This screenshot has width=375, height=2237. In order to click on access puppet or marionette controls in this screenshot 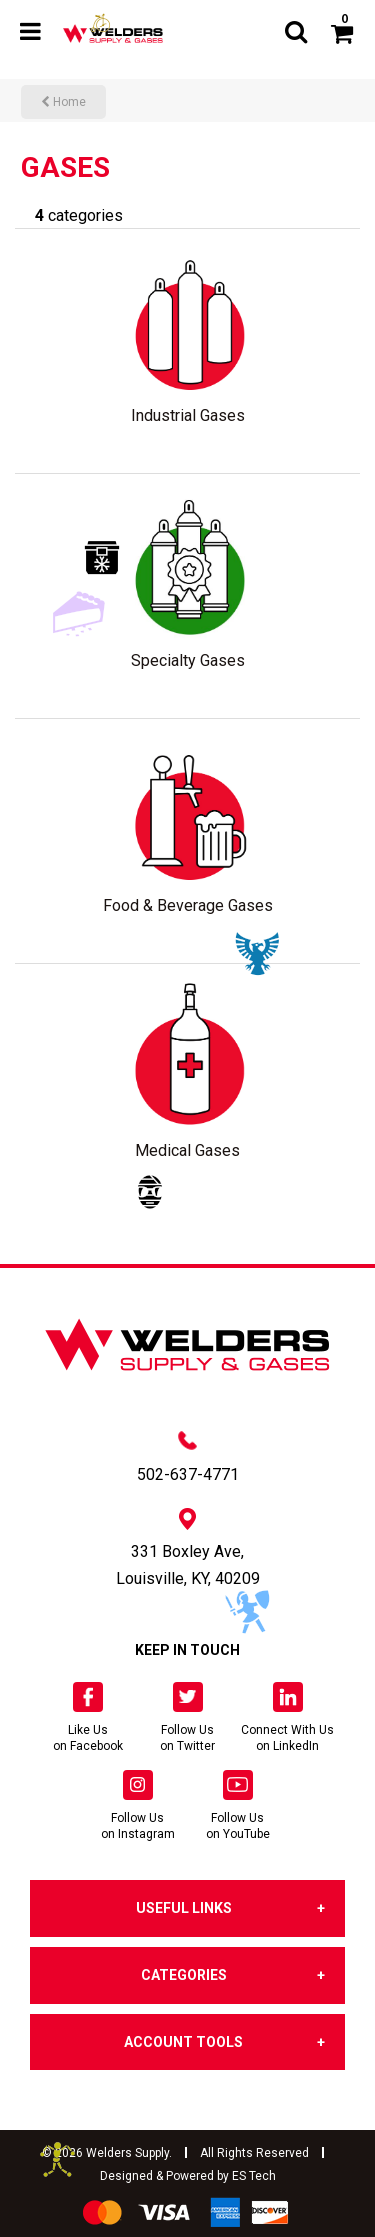, I will do `click(57, 2159)`.